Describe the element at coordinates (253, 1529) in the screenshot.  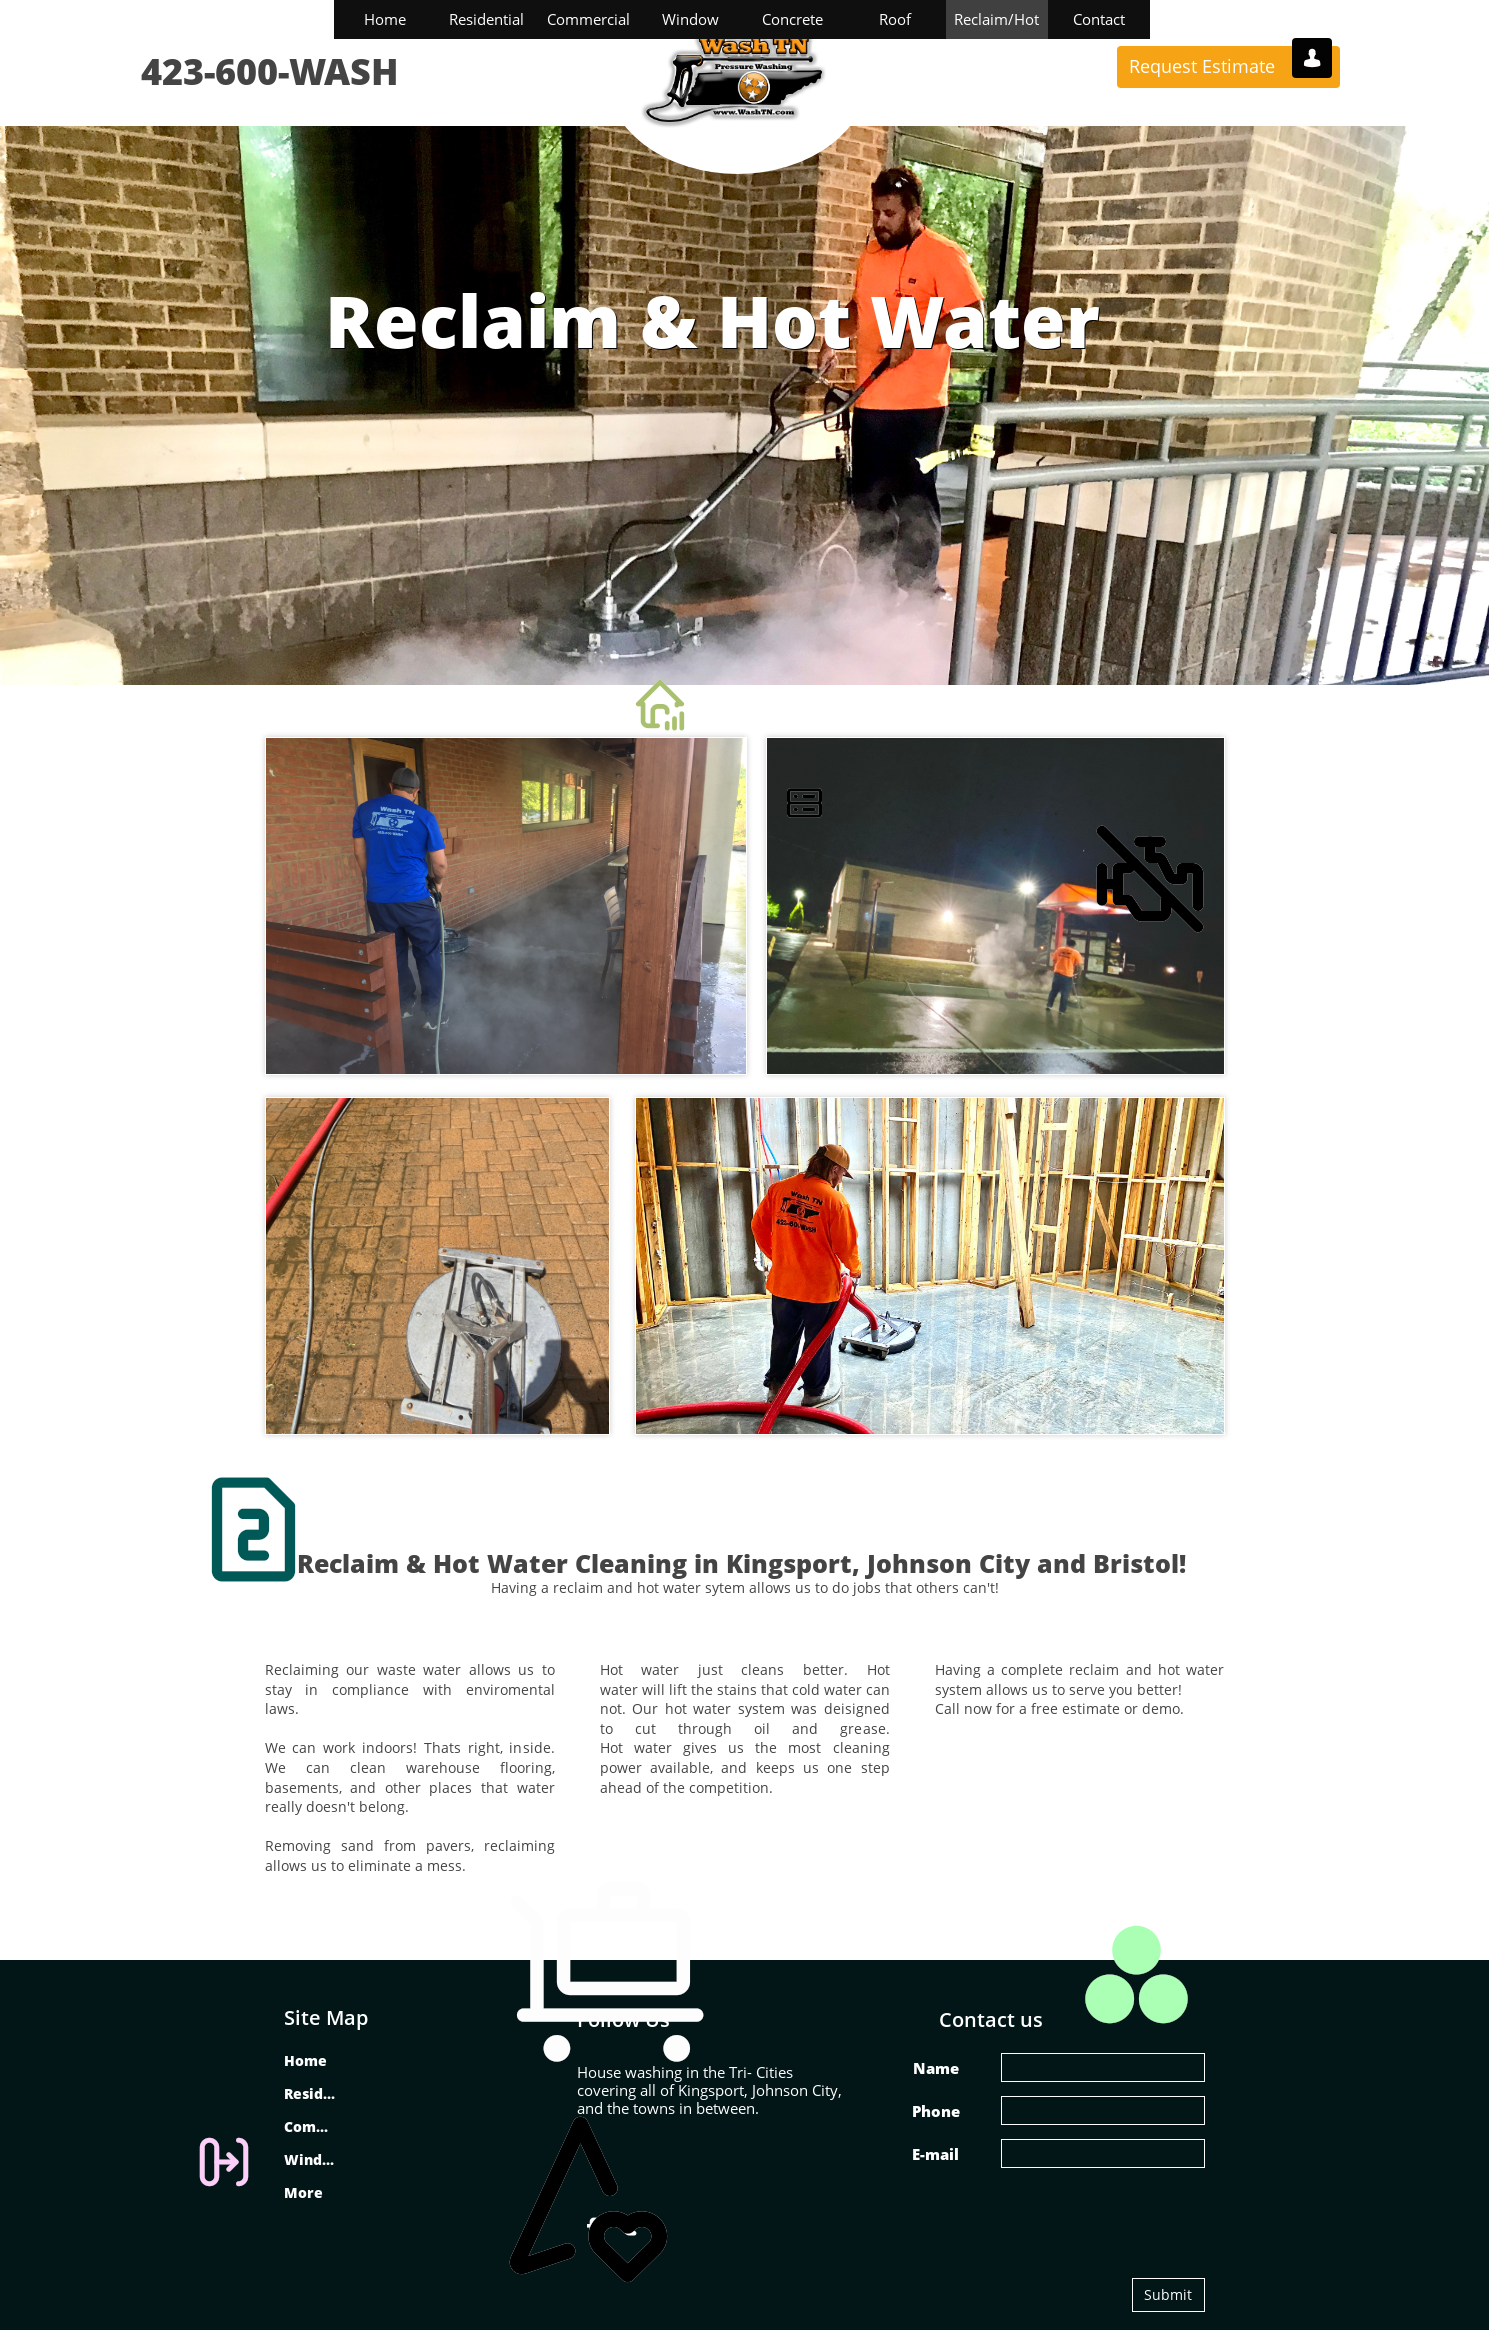
I see `indicates secondary SIM card slot` at that location.